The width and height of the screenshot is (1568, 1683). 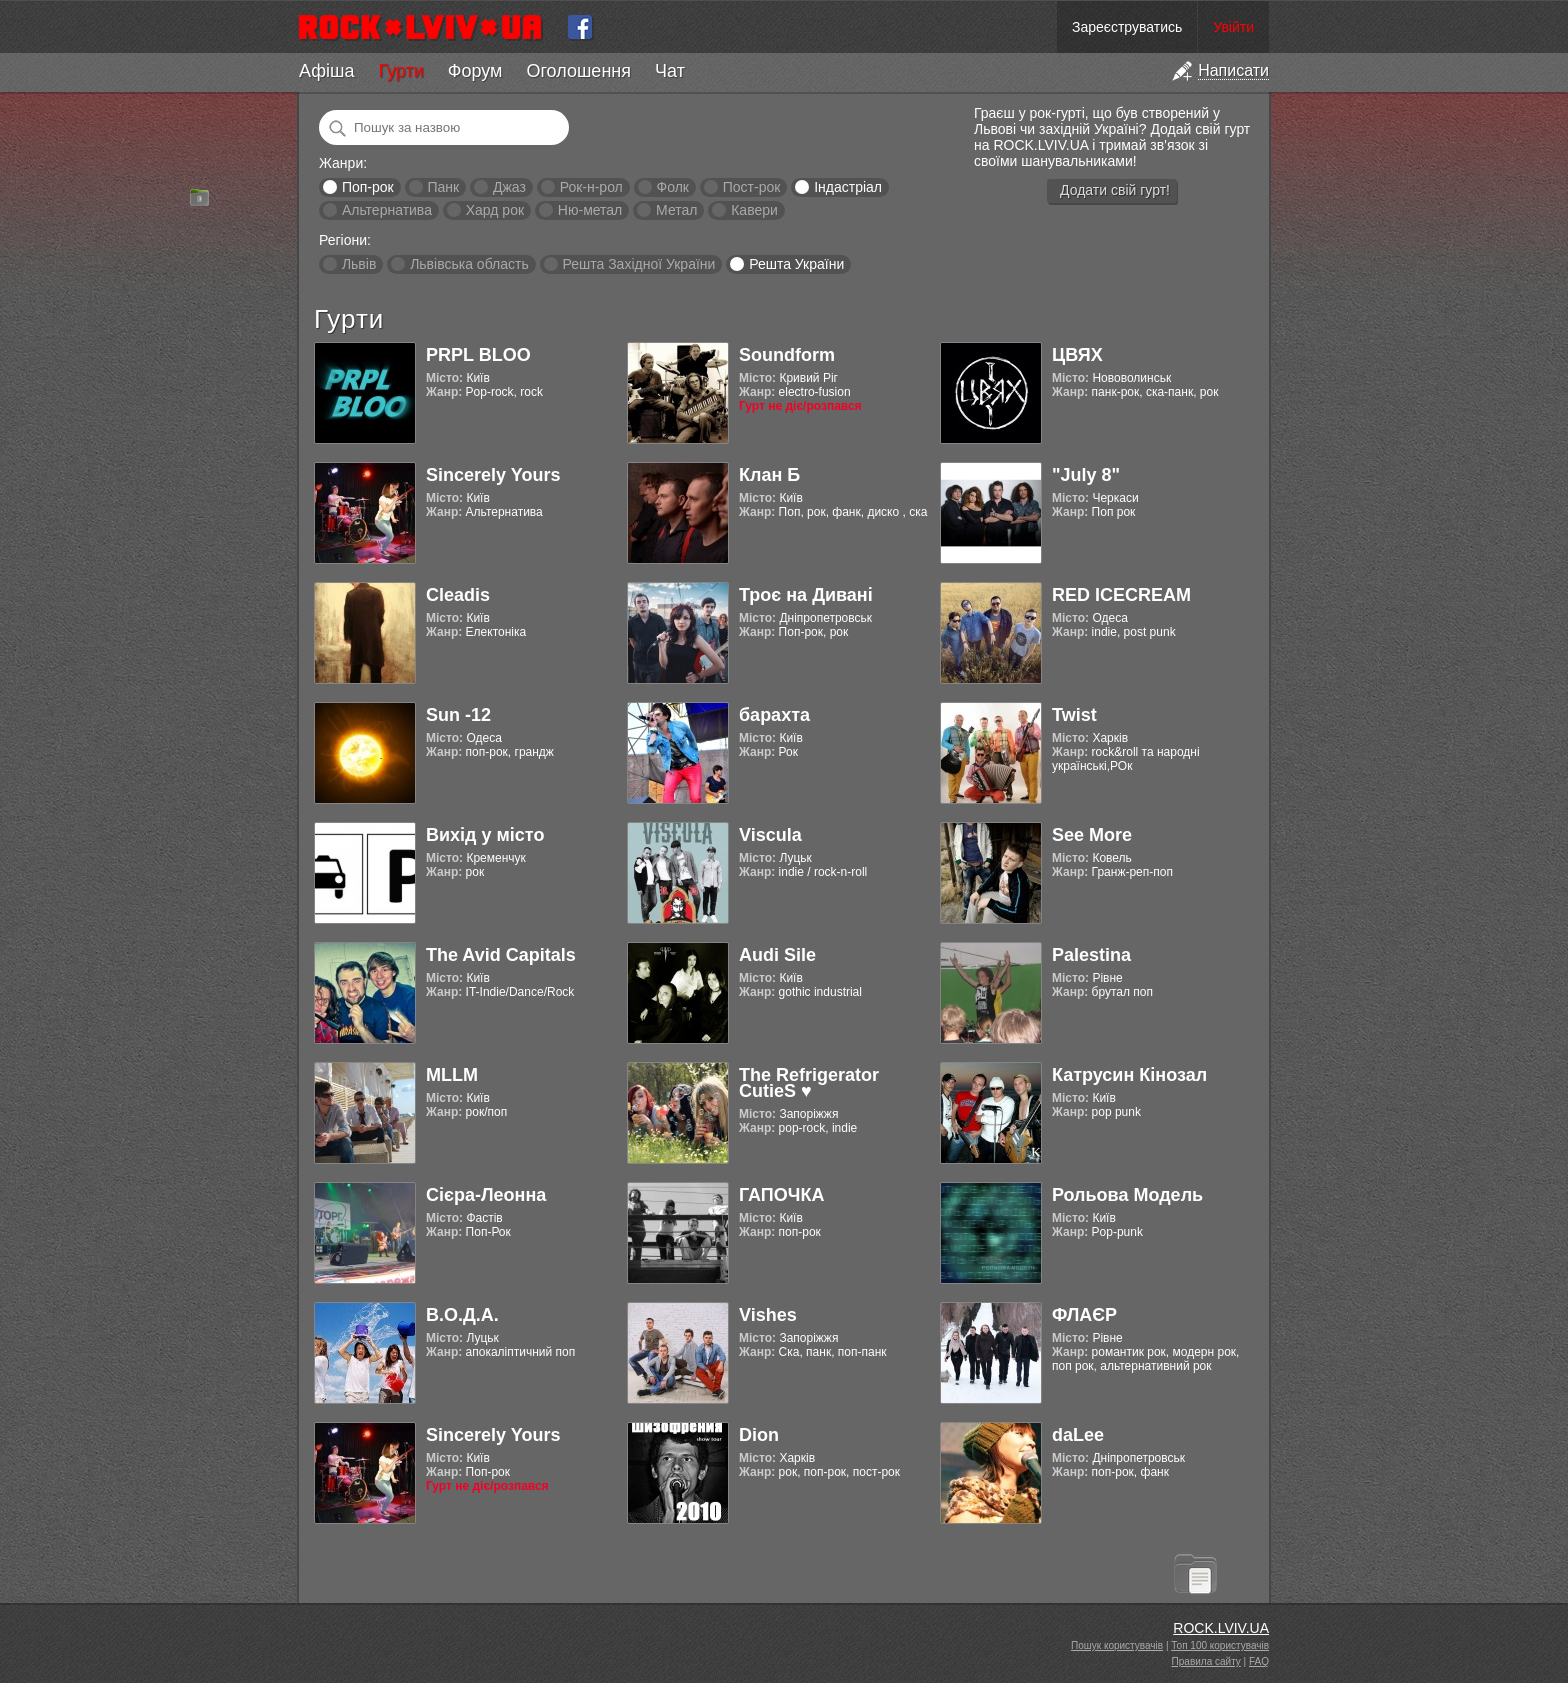 What do you see at coordinates (199, 197) in the screenshot?
I see `access your templates folder` at bounding box center [199, 197].